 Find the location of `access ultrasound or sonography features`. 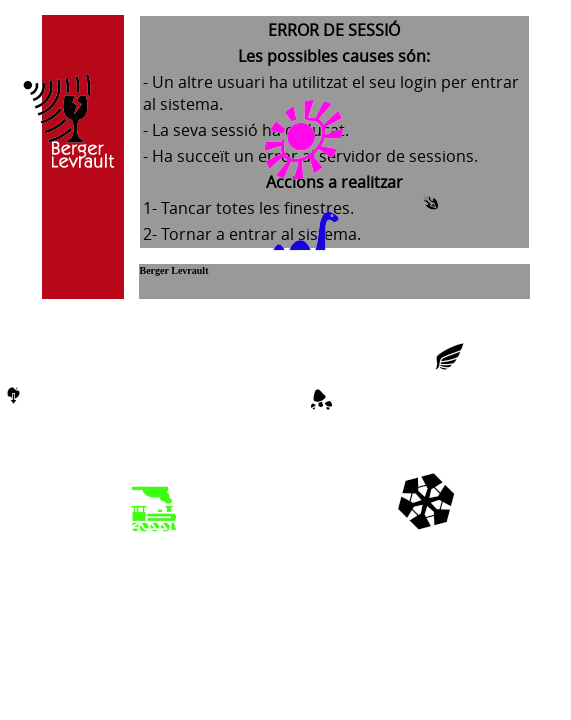

access ultrasound or sonography features is located at coordinates (57, 108).